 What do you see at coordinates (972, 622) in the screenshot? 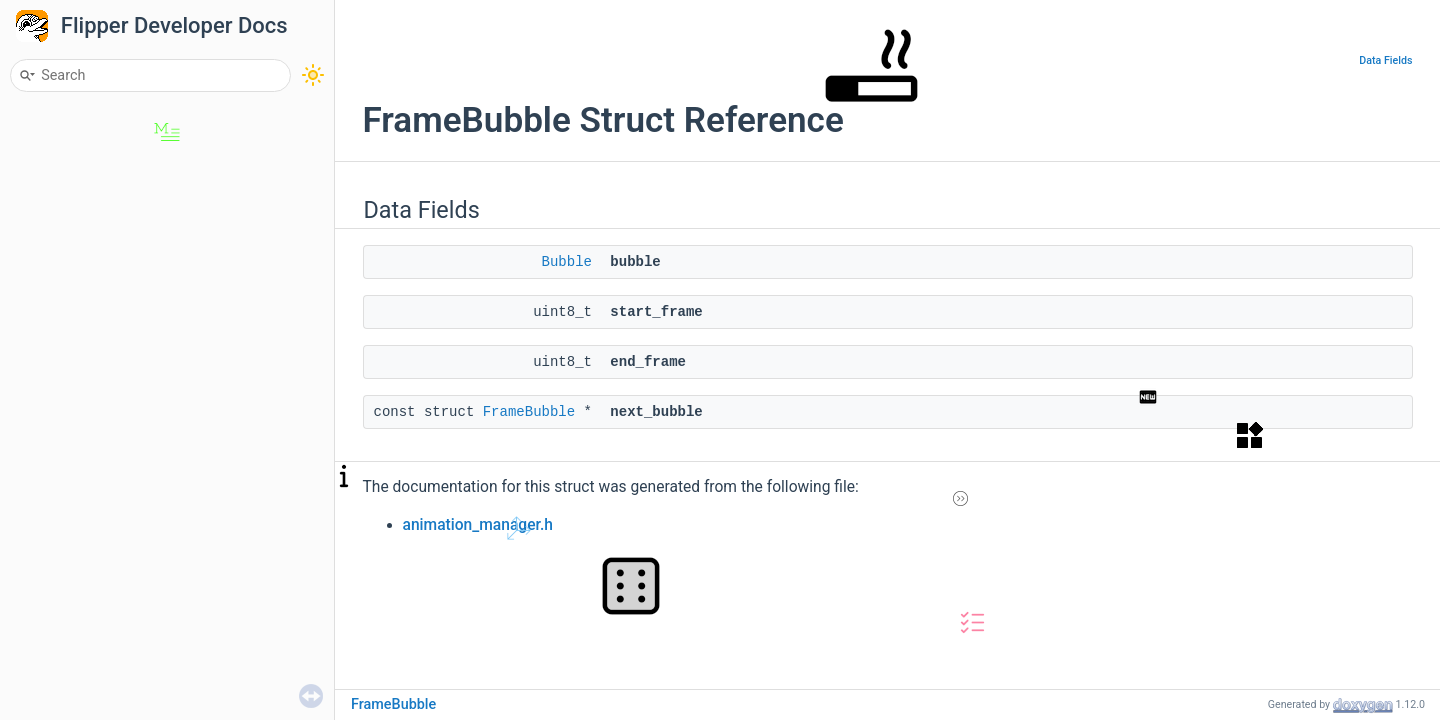
I see `view completed tasks or checklist` at bounding box center [972, 622].